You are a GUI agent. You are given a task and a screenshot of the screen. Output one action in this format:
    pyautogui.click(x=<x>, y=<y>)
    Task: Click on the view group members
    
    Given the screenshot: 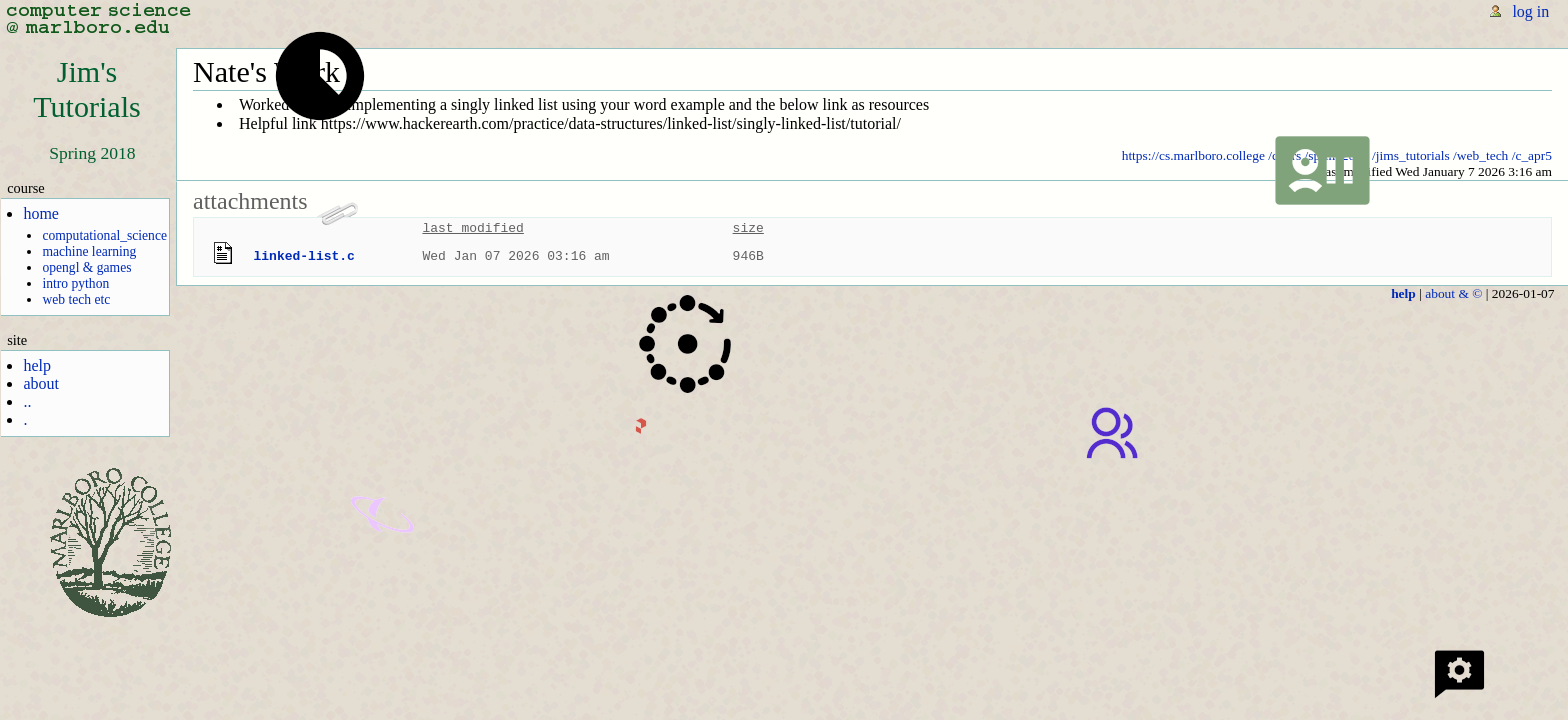 What is the action you would take?
    pyautogui.click(x=1111, y=434)
    